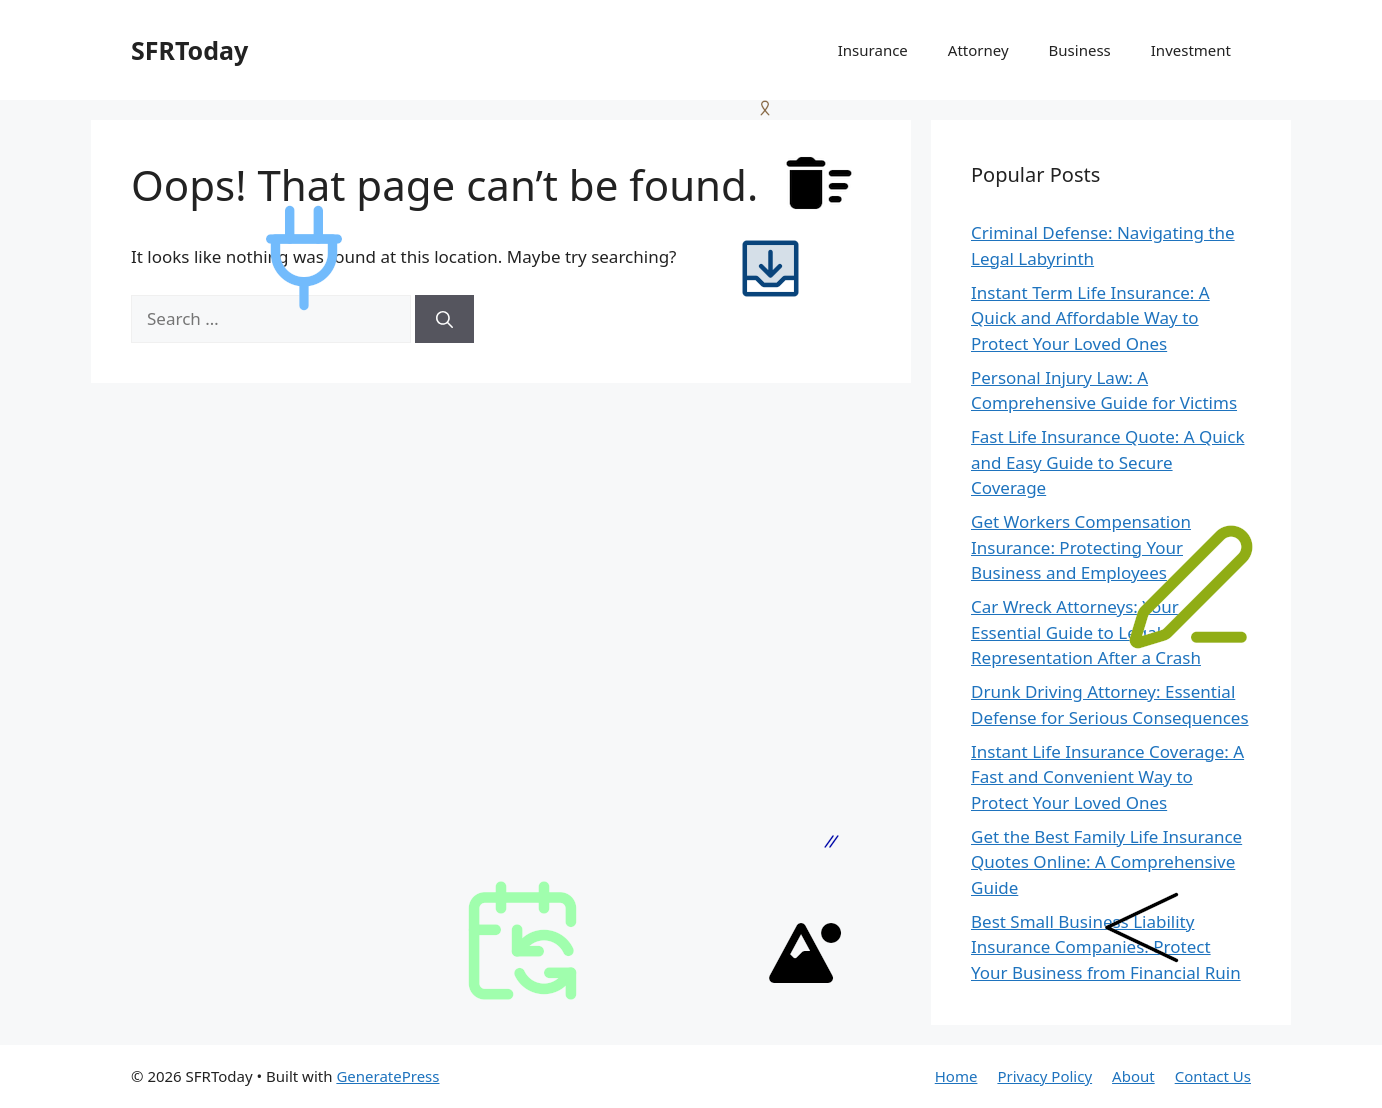  I want to click on edit text or content, so click(1191, 587).